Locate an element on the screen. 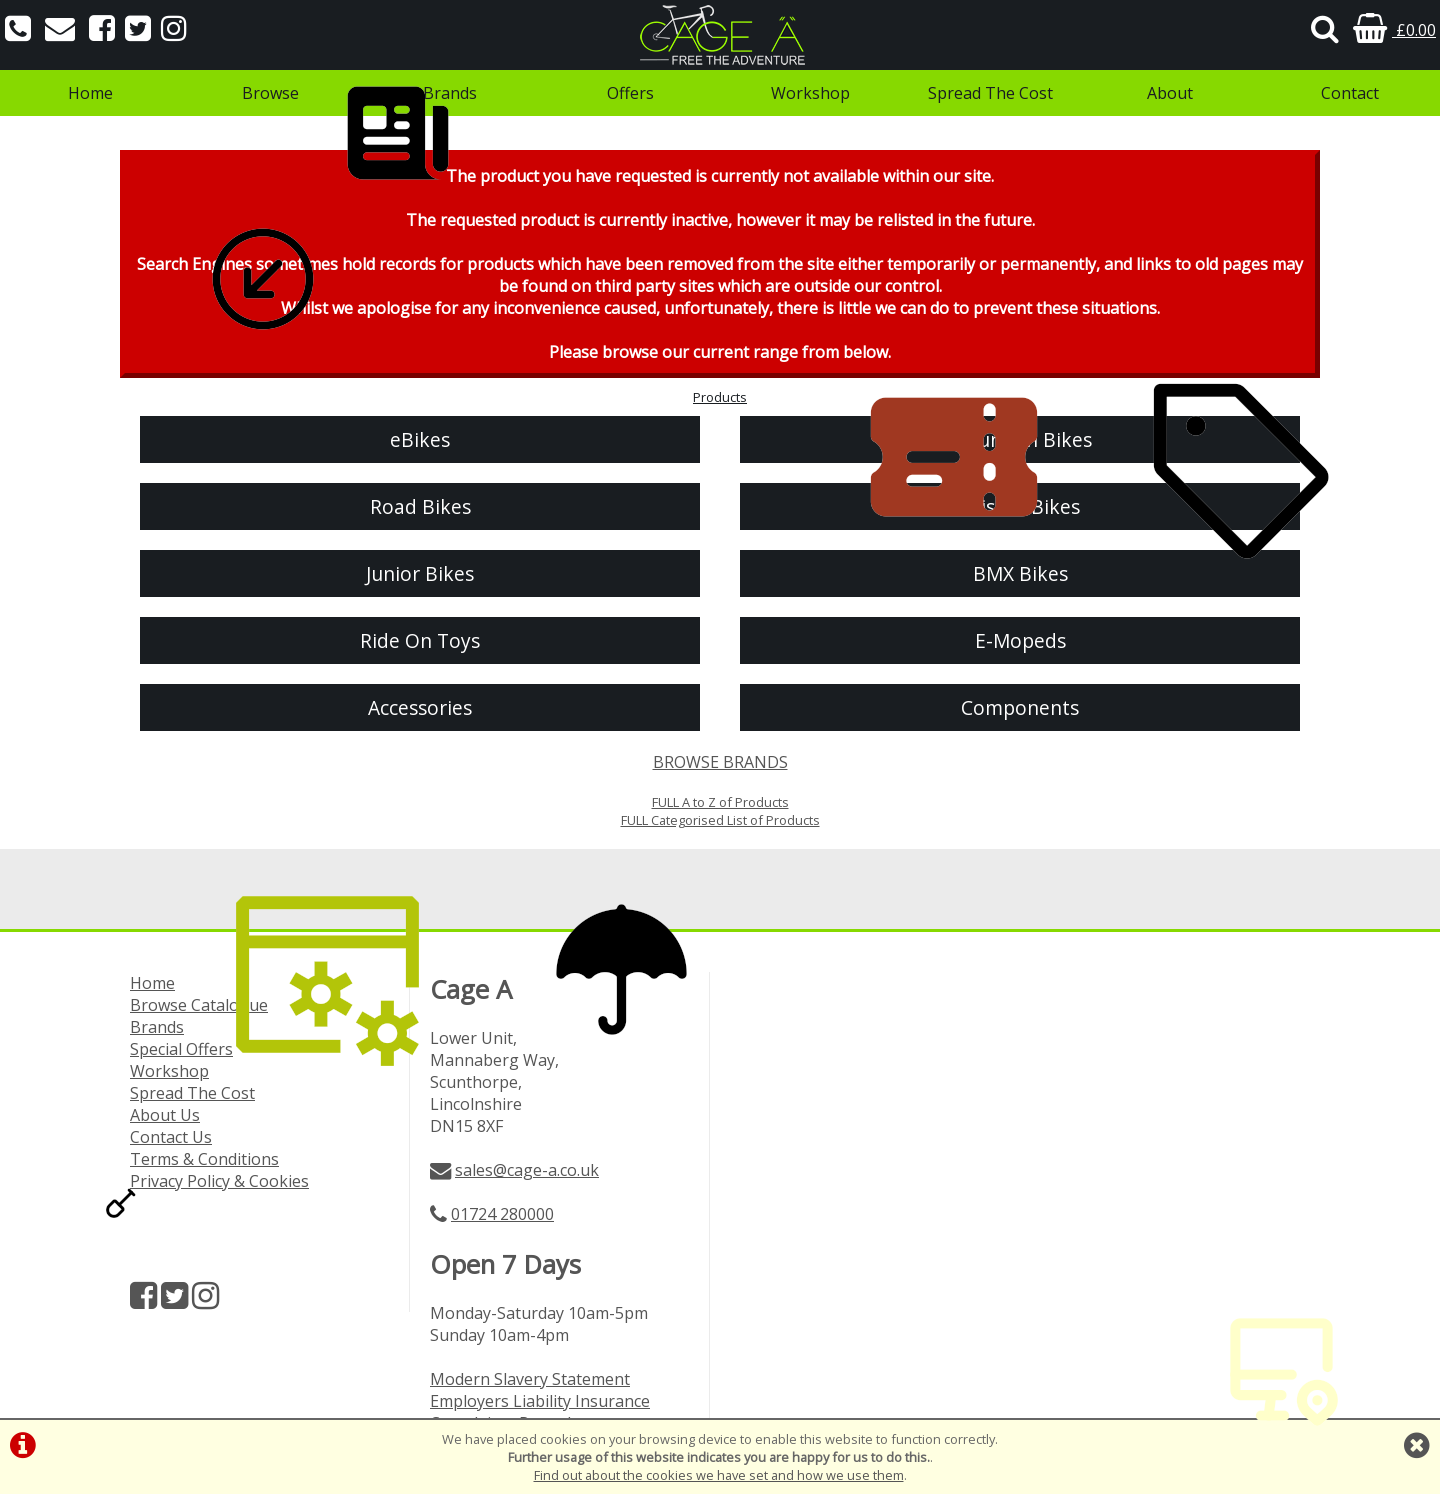 This screenshot has width=1440, height=1494. access gardening or landscaping tools is located at coordinates (121, 1202).